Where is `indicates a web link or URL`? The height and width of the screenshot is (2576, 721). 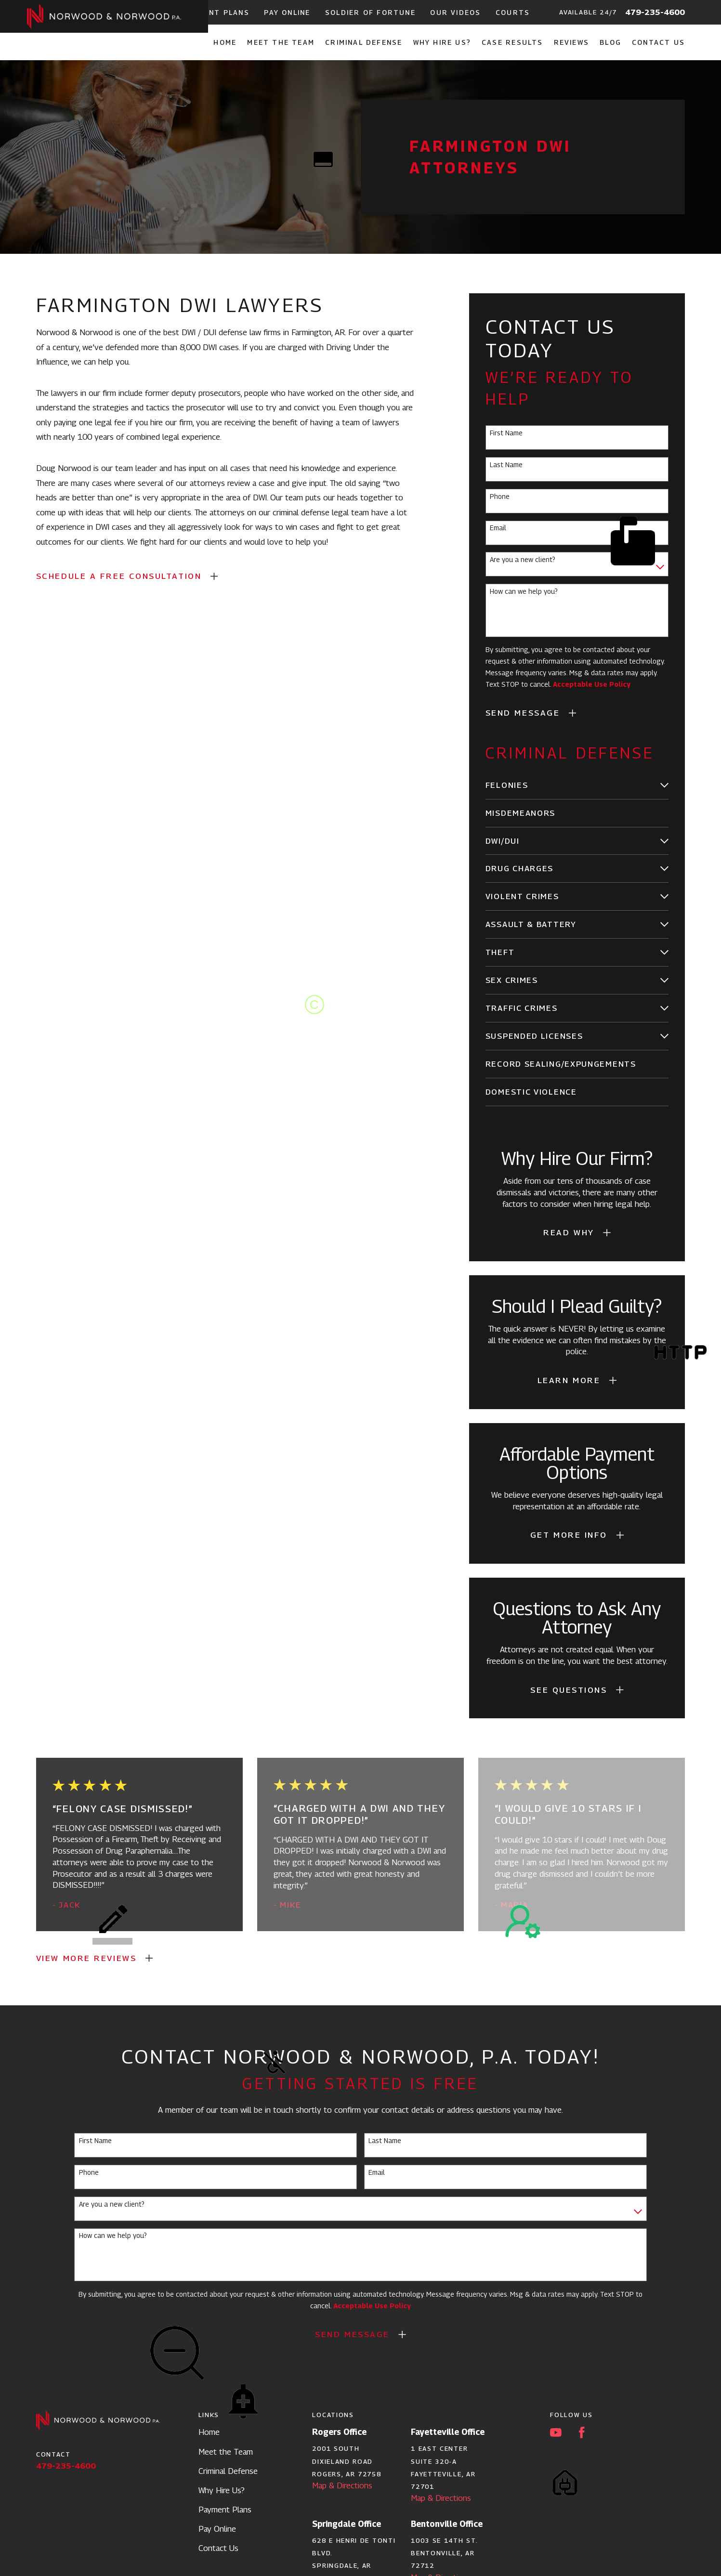 indicates a web link or URL is located at coordinates (681, 1352).